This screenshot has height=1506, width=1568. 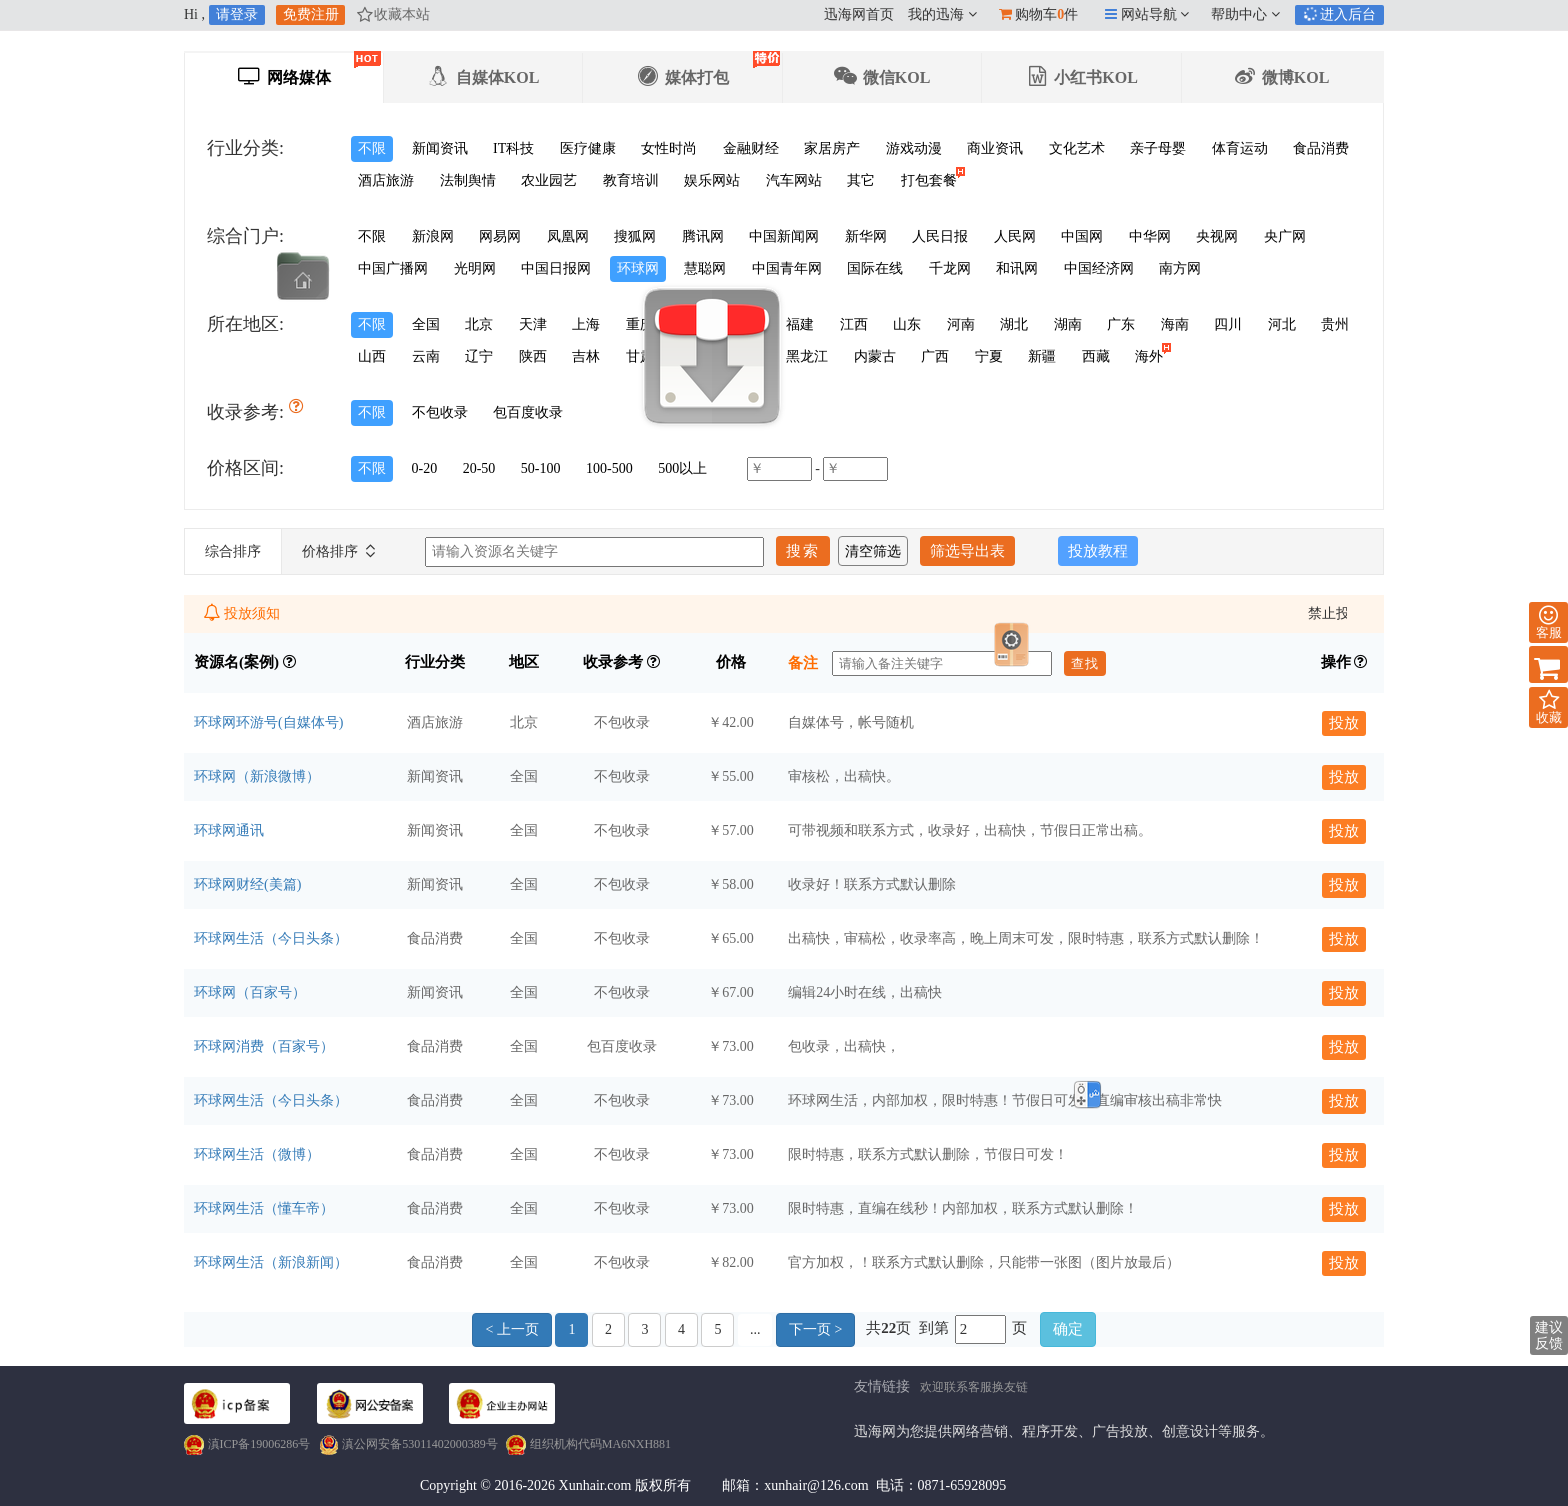 I want to click on open transmission torrent client, so click(x=712, y=356).